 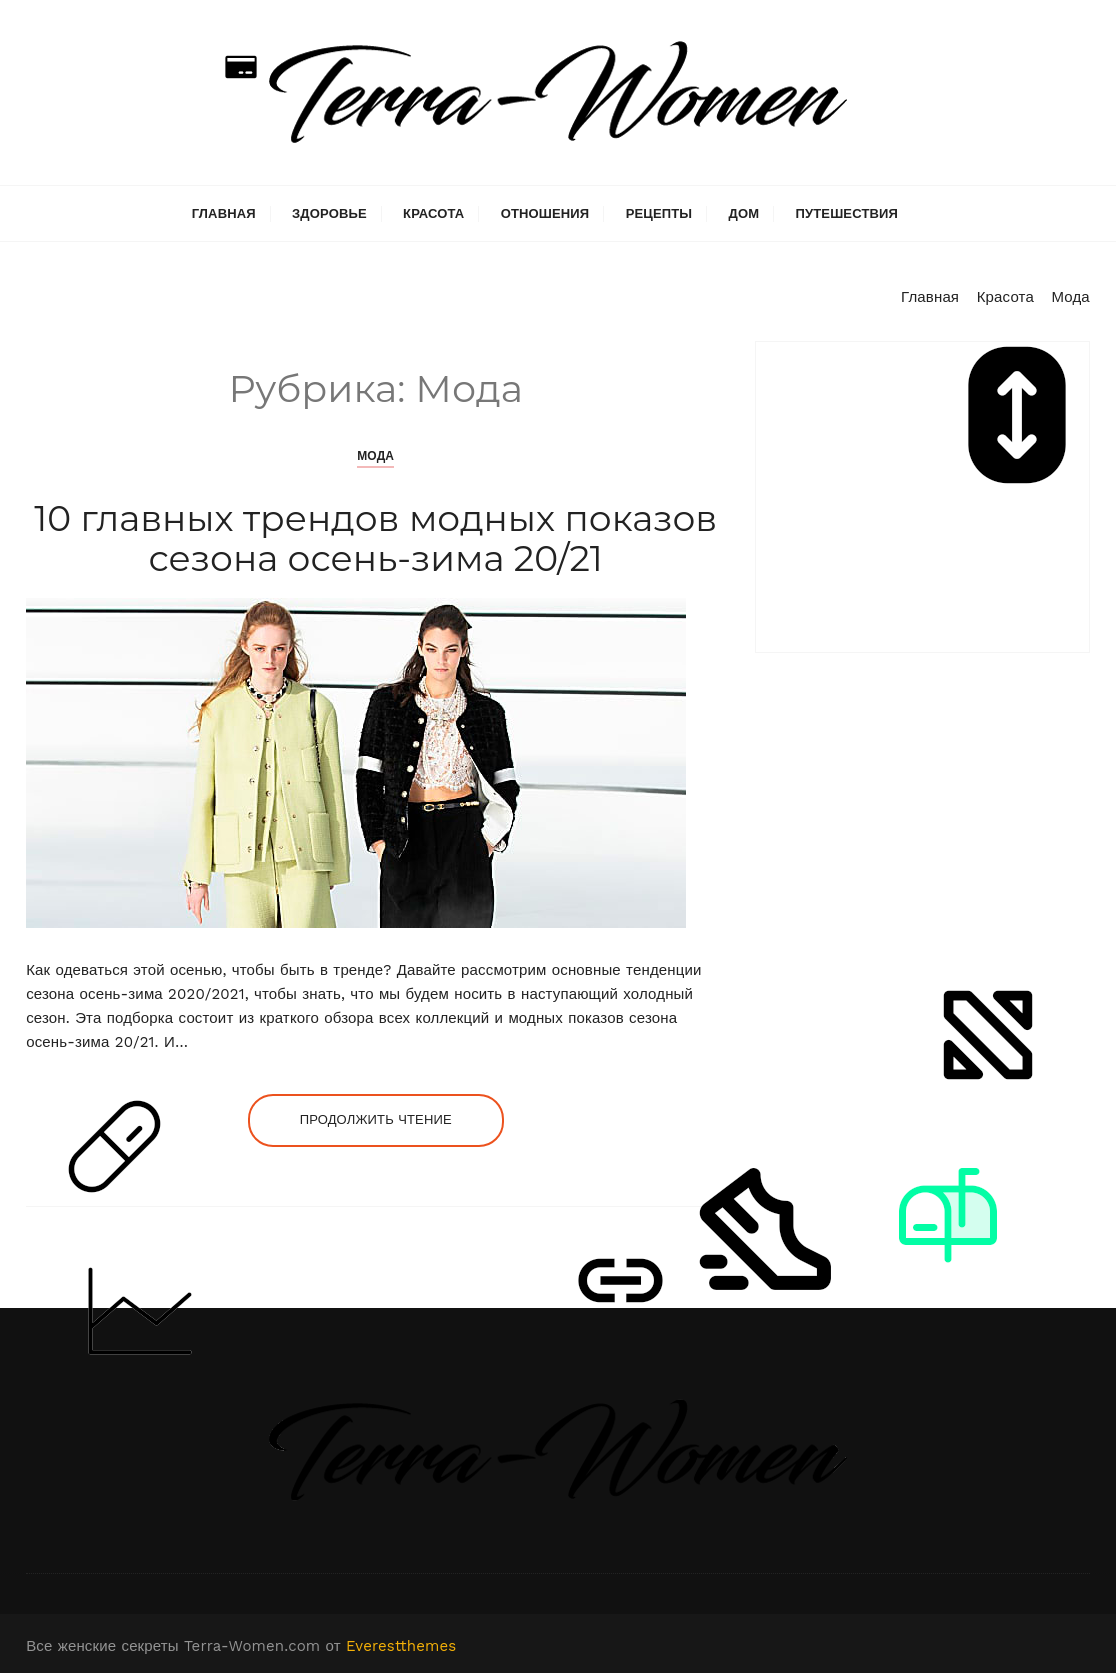 I want to click on scroll up or down on the page, so click(x=1017, y=415).